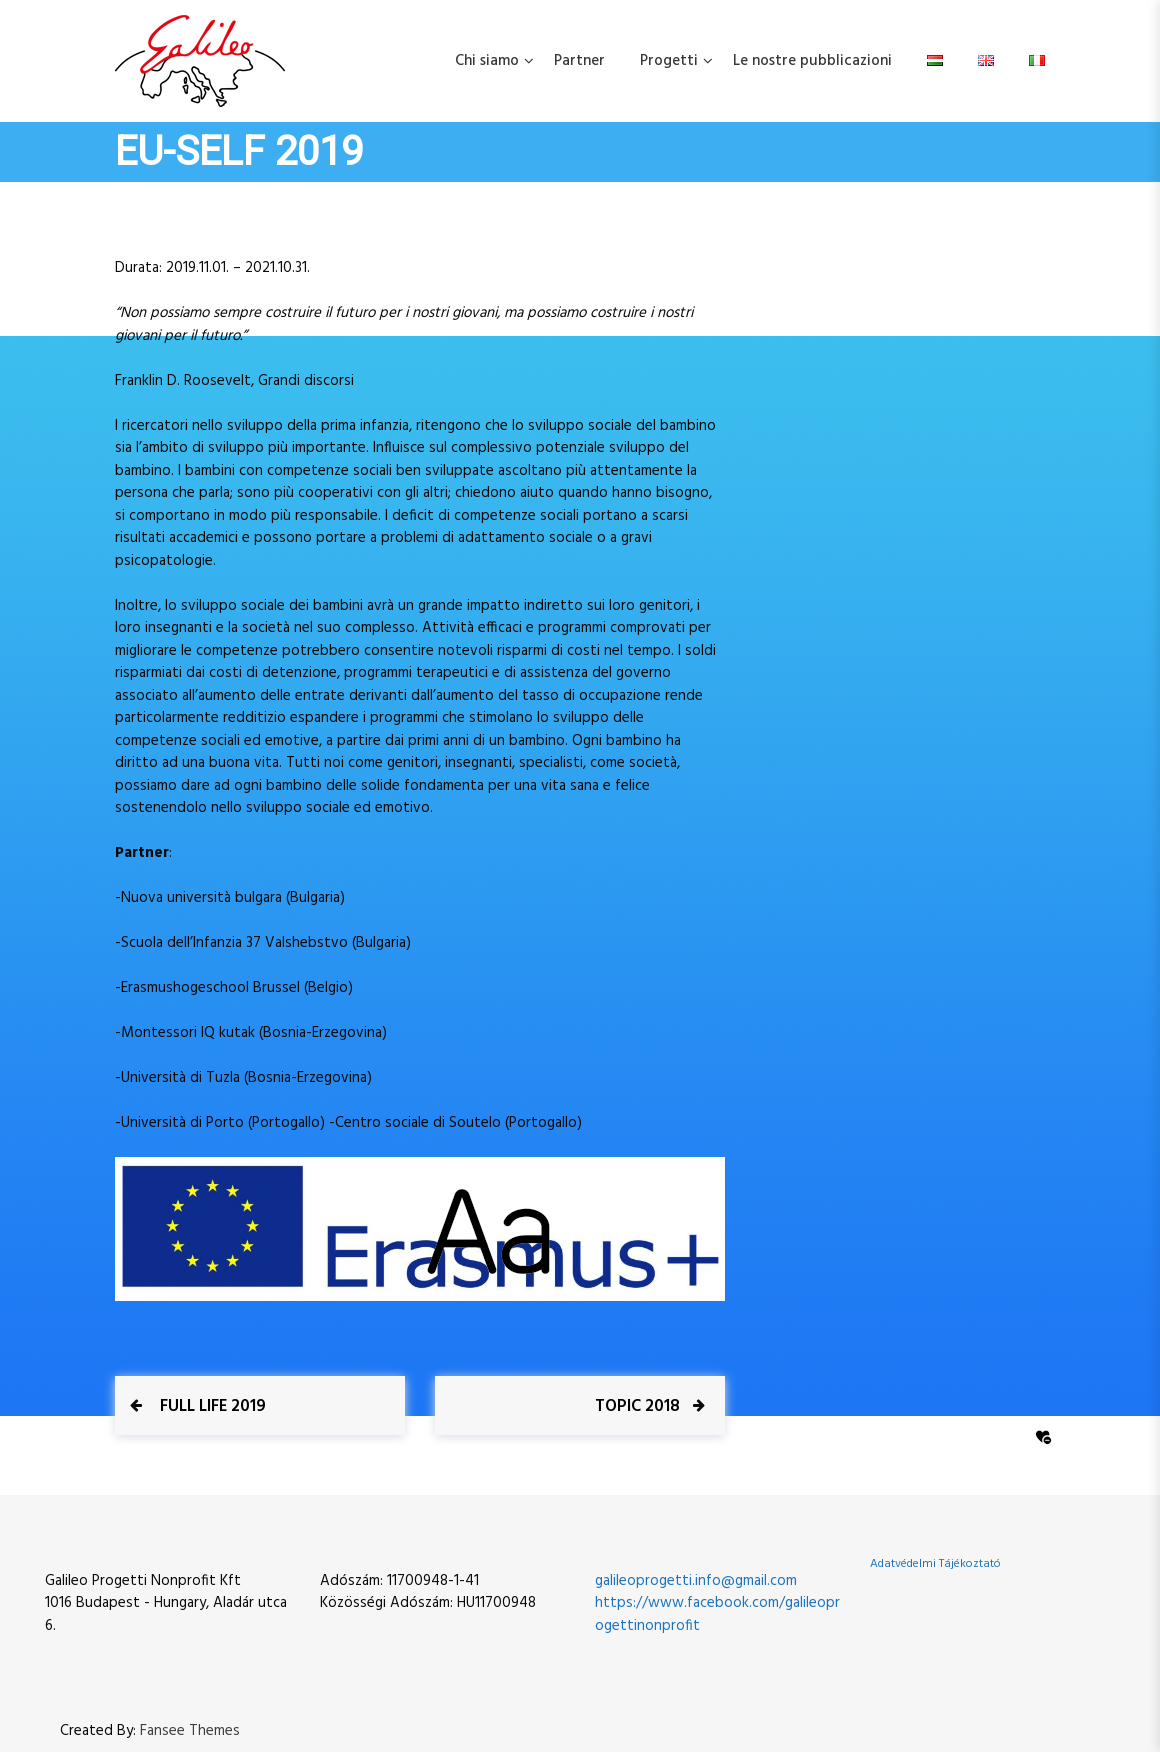 Image resolution: width=1160 pixels, height=1752 pixels. I want to click on adjust text formatting and font settings, so click(488, 1231).